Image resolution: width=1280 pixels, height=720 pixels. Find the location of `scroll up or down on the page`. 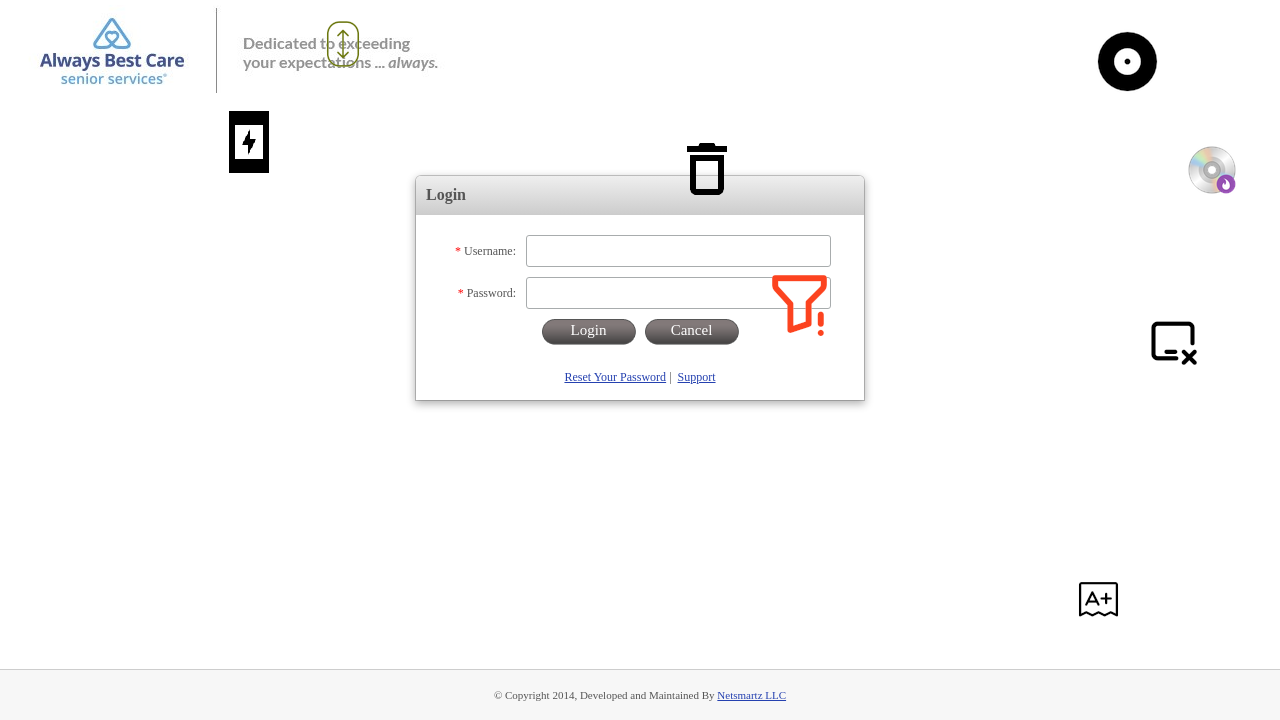

scroll up or down on the page is located at coordinates (343, 44).